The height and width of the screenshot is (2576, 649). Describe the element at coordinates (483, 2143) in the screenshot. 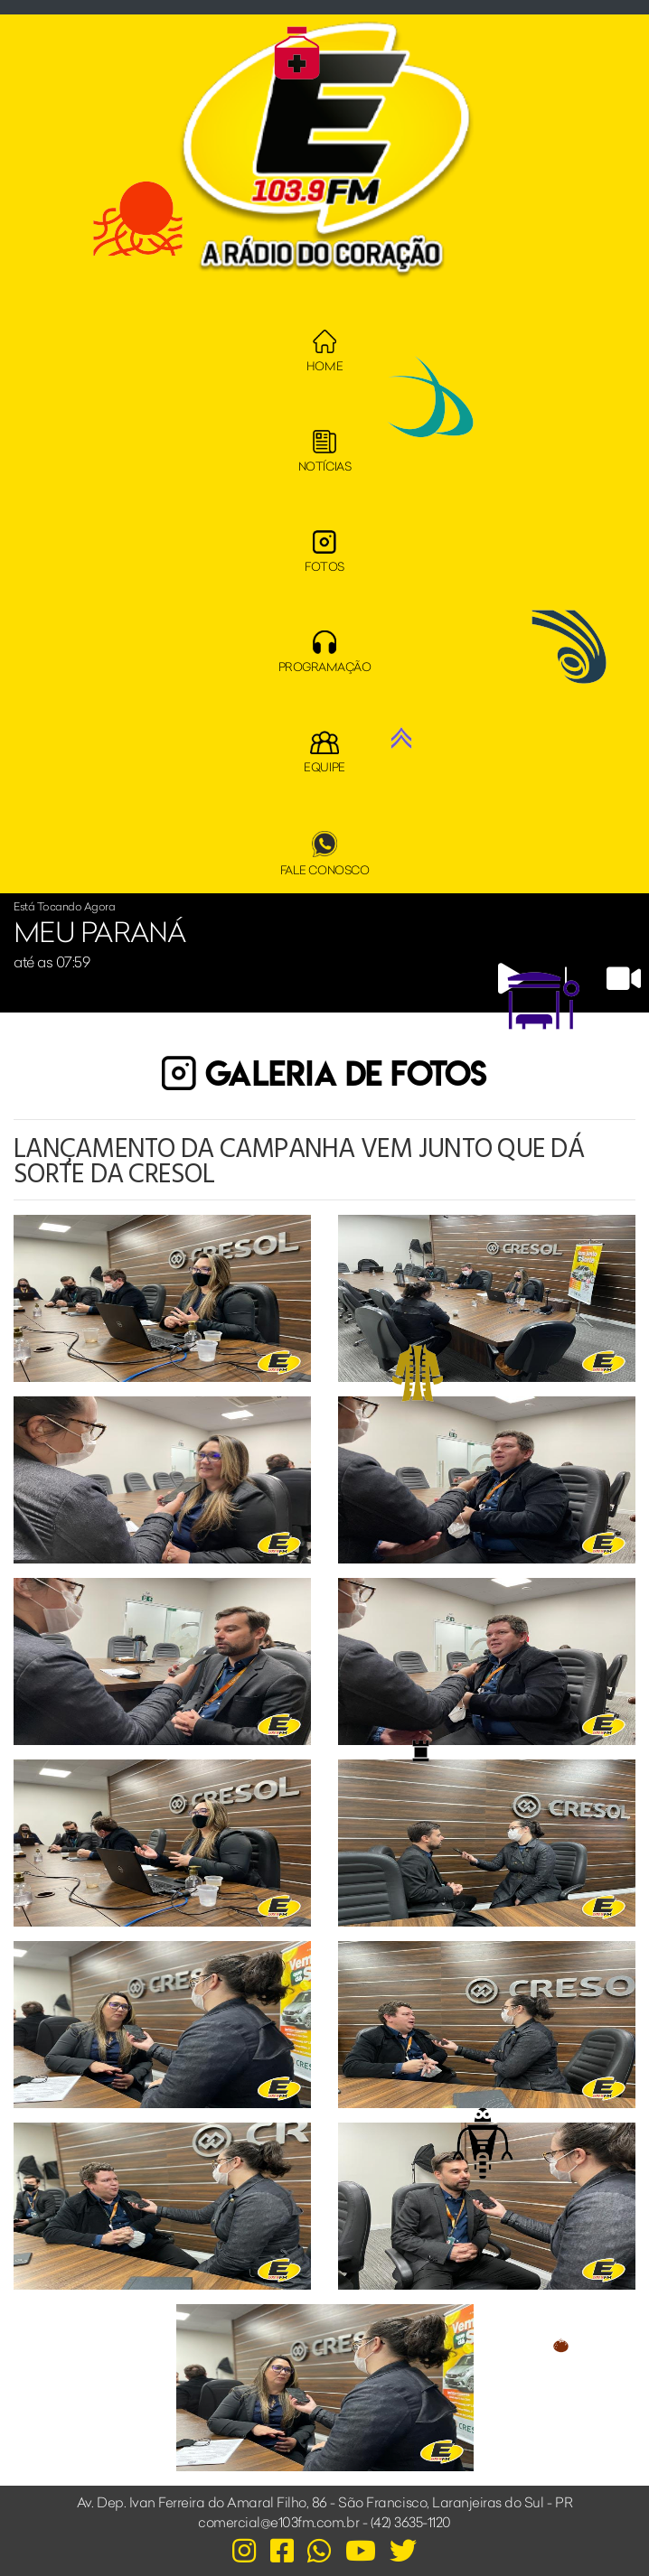

I see `robot or automation feature` at that location.